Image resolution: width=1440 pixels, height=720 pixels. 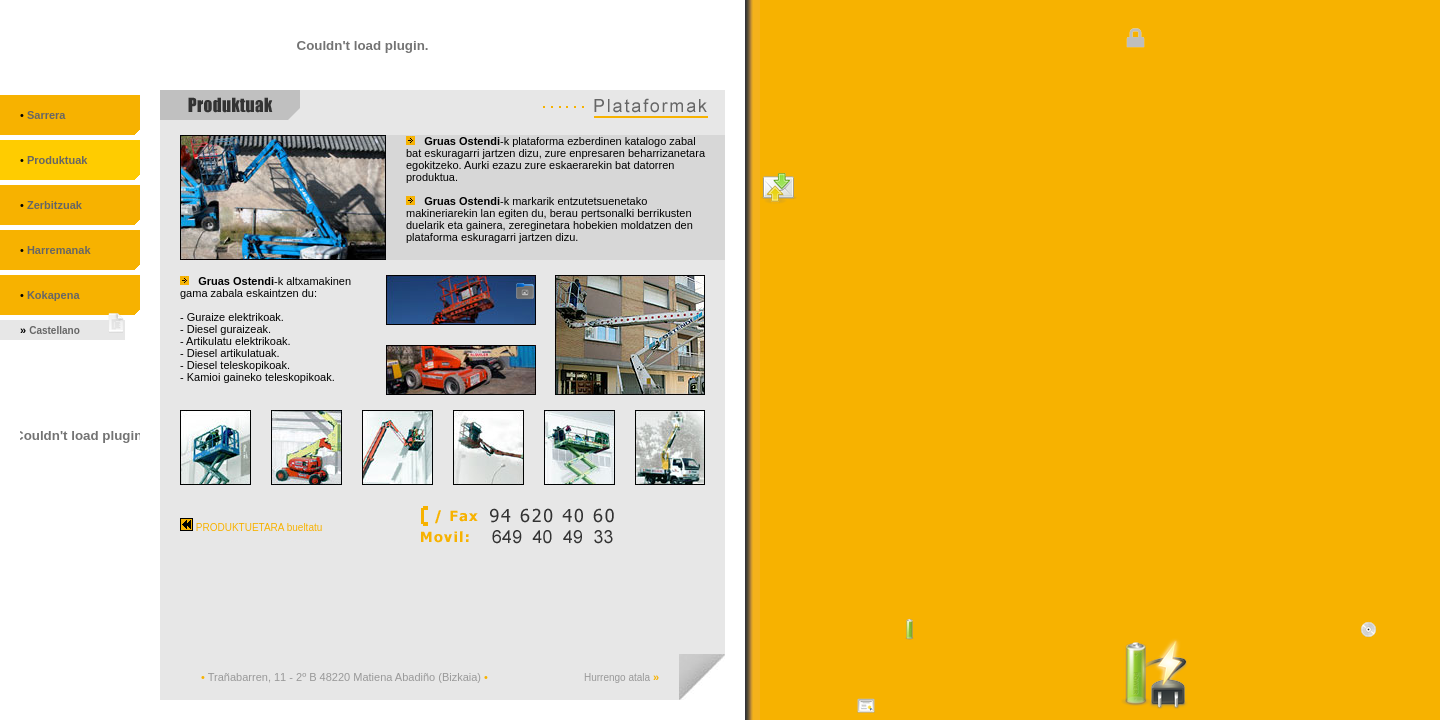 What do you see at coordinates (909, 629) in the screenshot?
I see `indicates battery is fully charged` at bounding box center [909, 629].